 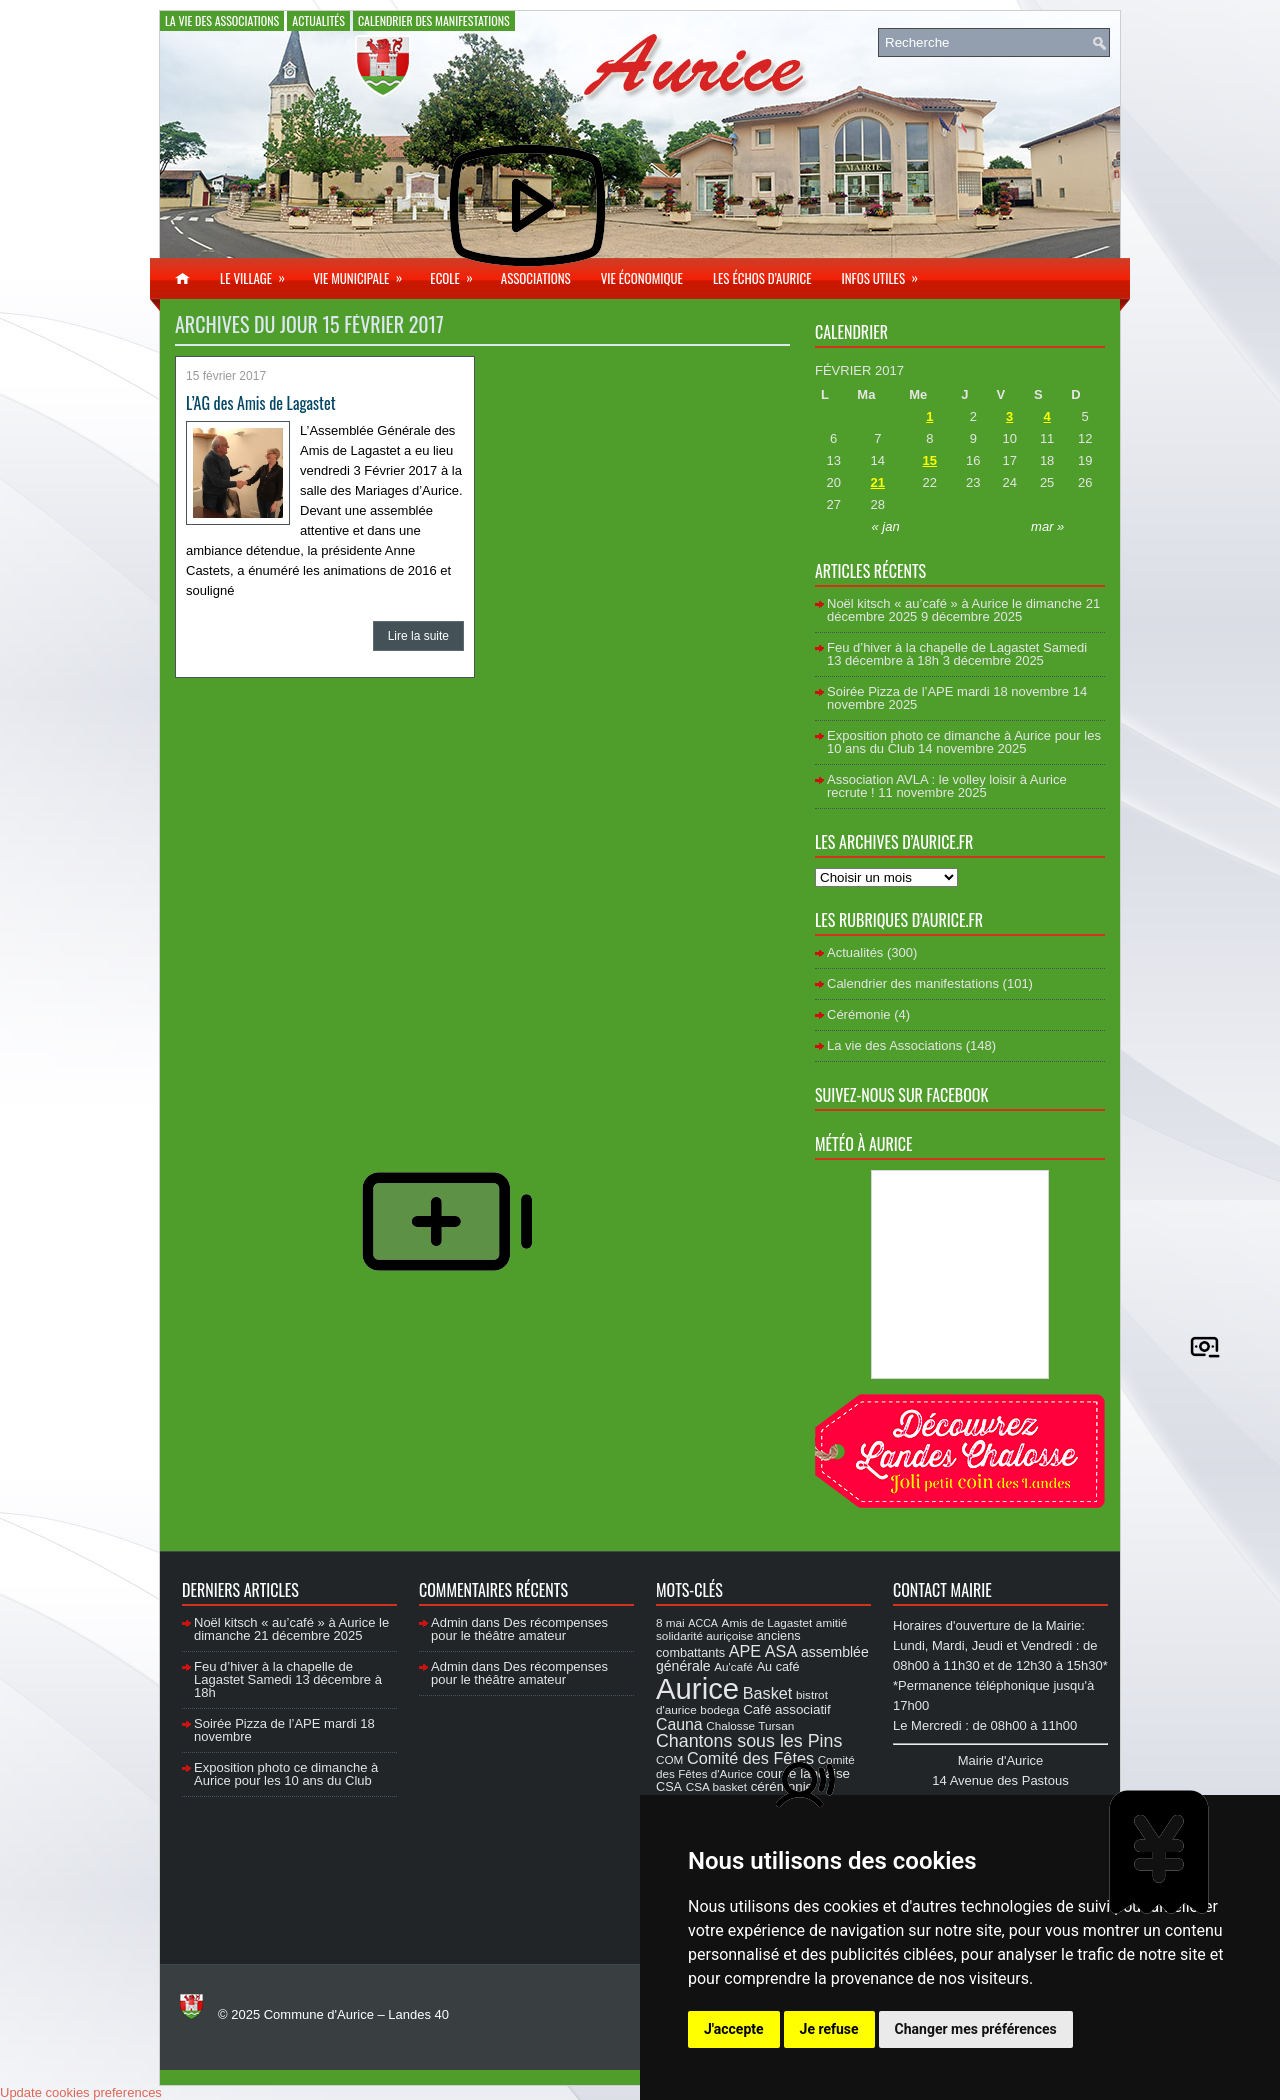 What do you see at coordinates (527, 205) in the screenshot?
I see `open YouTube app` at bounding box center [527, 205].